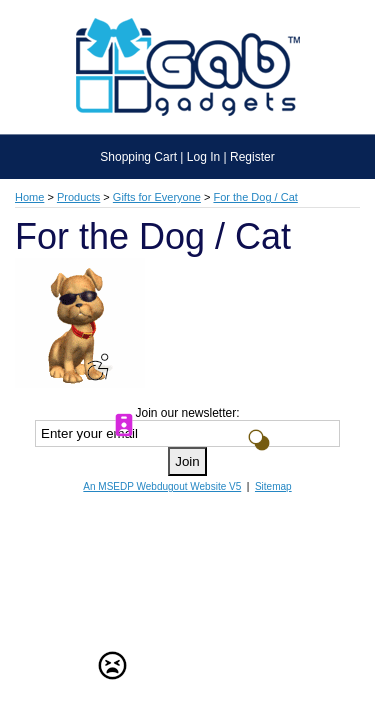  Describe the element at coordinates (259, 440) in the screenshot. I see `subtract or remove a layer` at that location.